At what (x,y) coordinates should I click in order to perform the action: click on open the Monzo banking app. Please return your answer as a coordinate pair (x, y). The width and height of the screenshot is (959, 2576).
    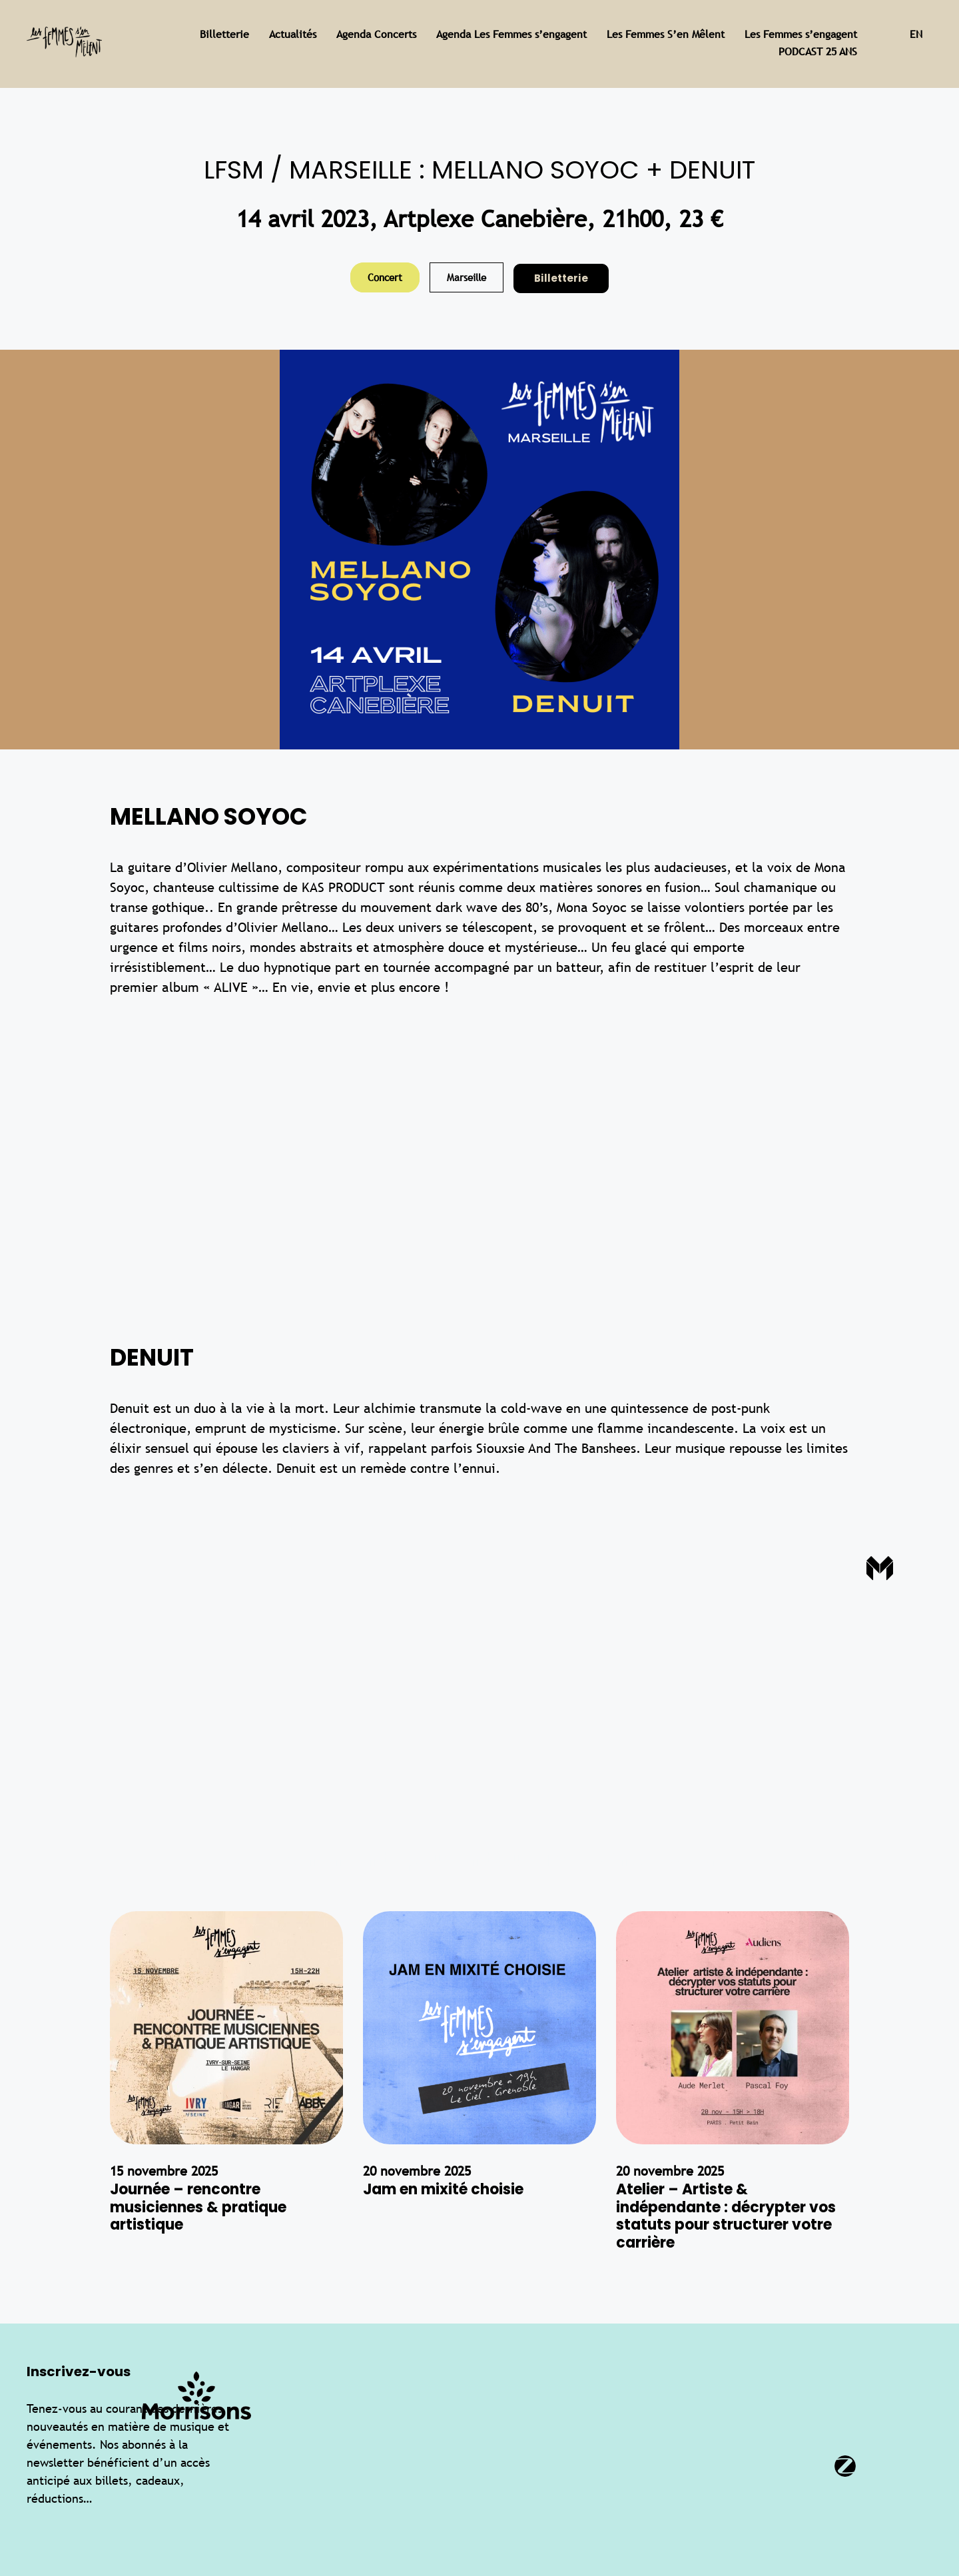
    Looking at the image, I should click on (880, 1568).